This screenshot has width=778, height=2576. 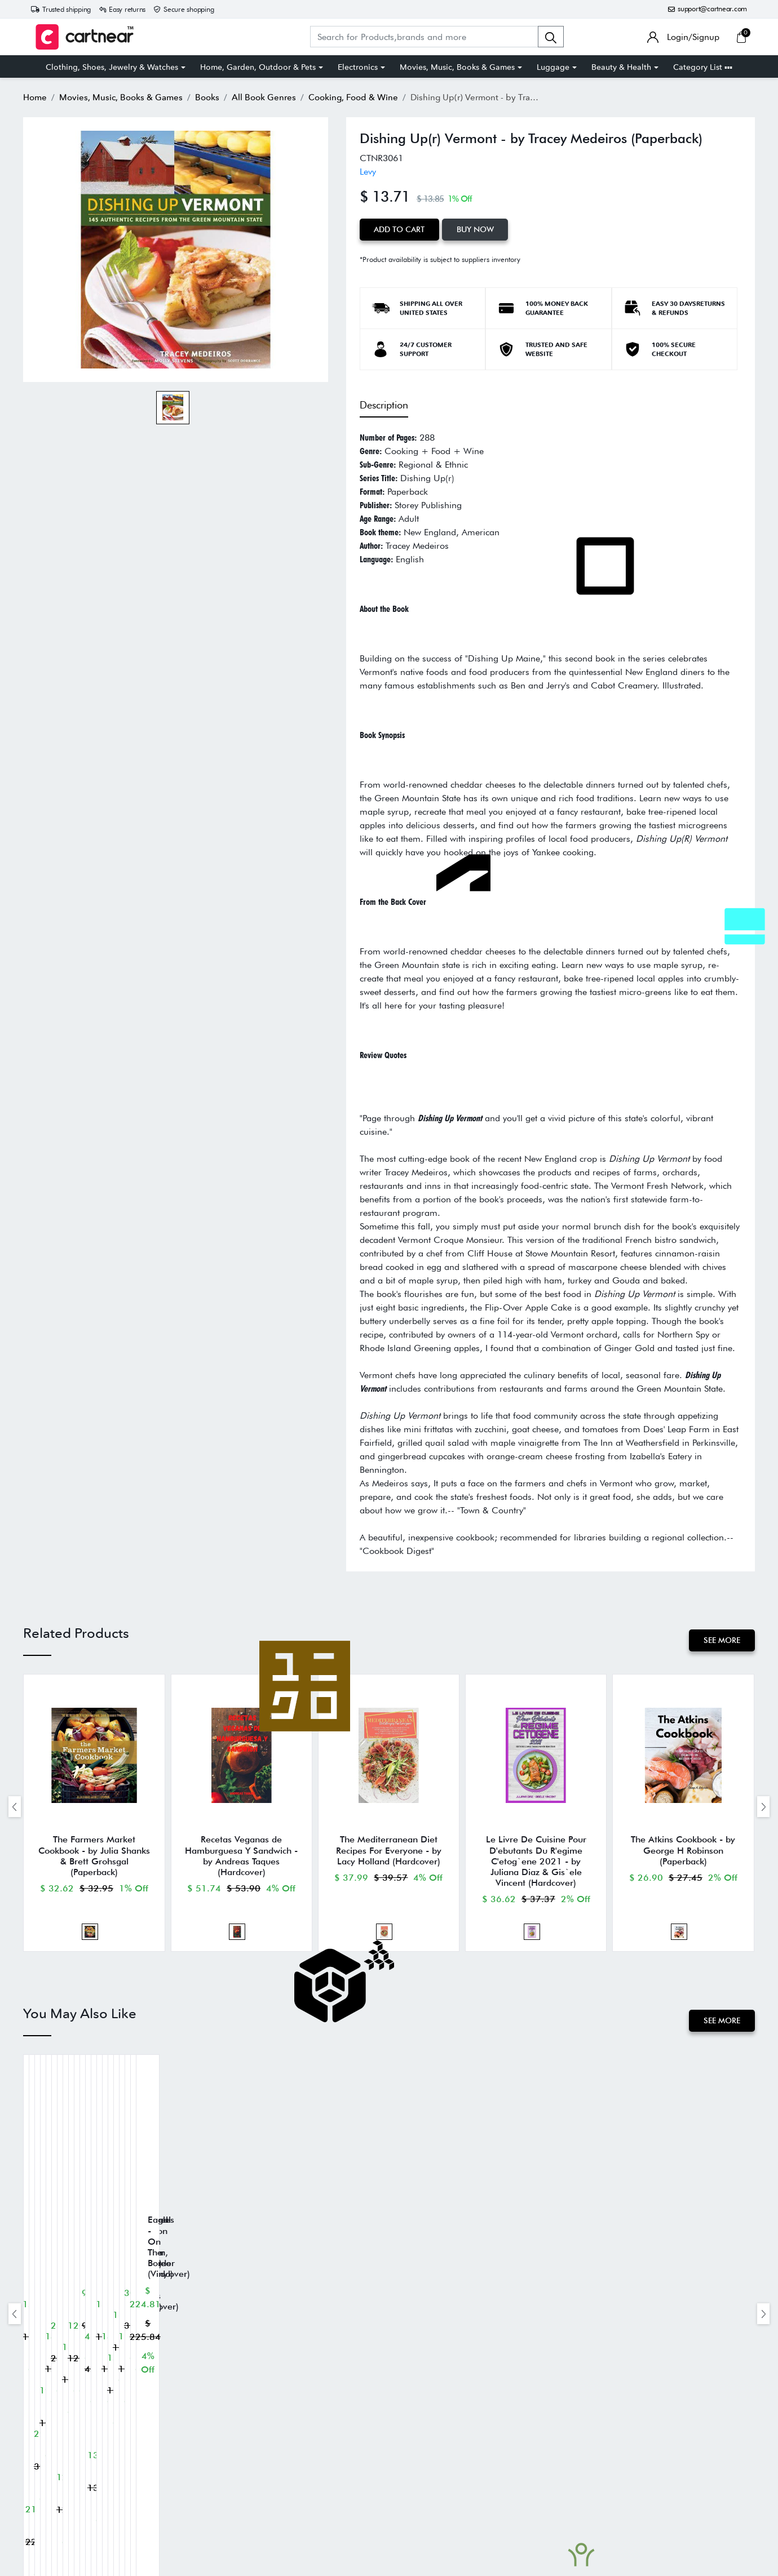 I want to click on accessibility or inclusive design features, so click(x=581, y=2555).